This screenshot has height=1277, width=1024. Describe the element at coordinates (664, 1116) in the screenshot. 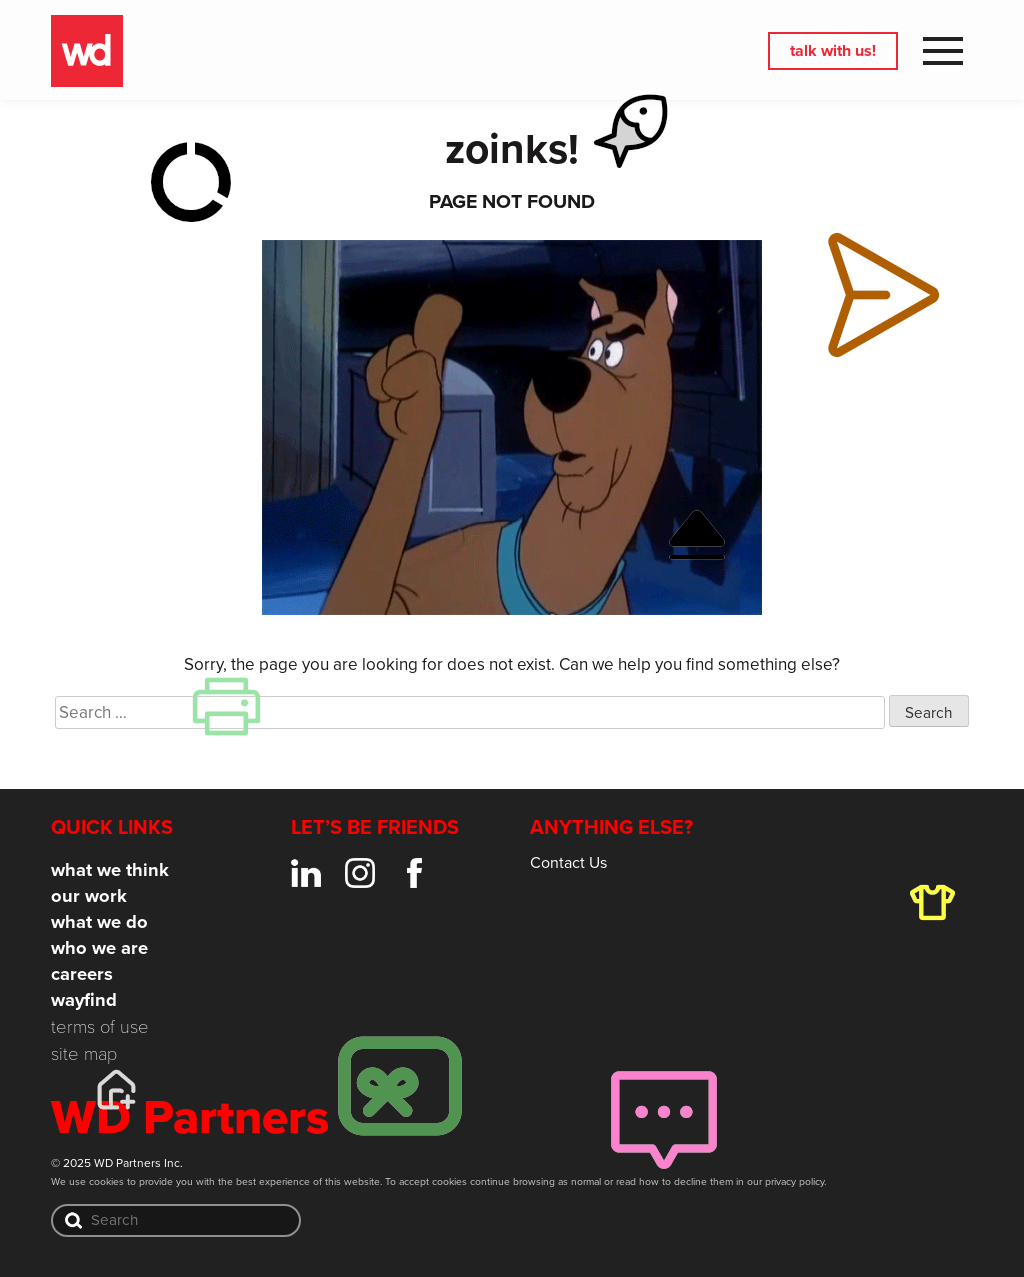

I see `open chat or messaging` at that location.